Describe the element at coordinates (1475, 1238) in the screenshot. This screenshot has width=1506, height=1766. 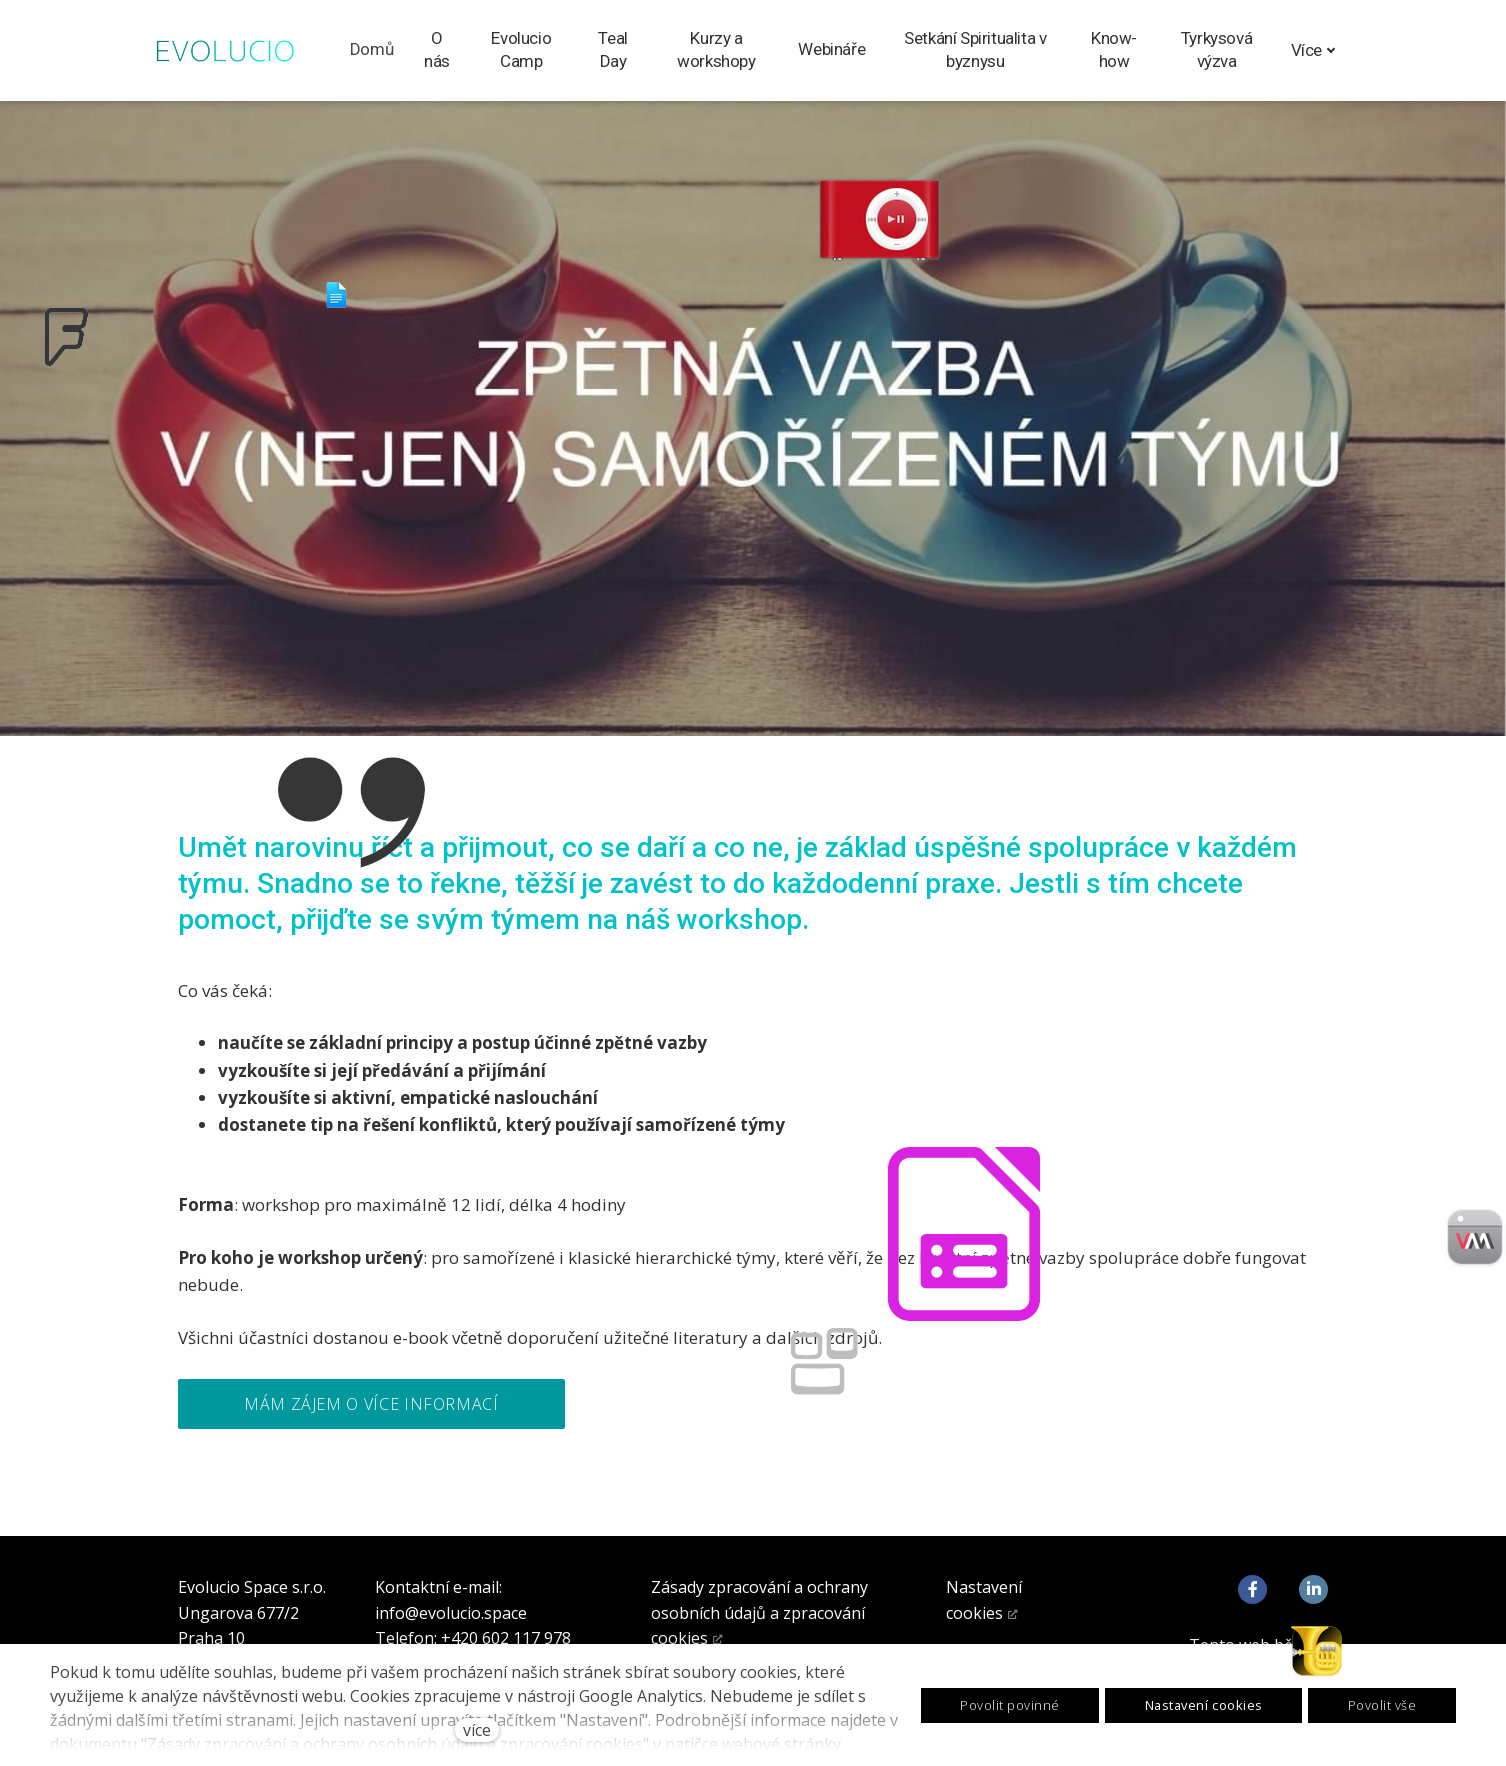
I see `open virtual machine preferences` at that location.